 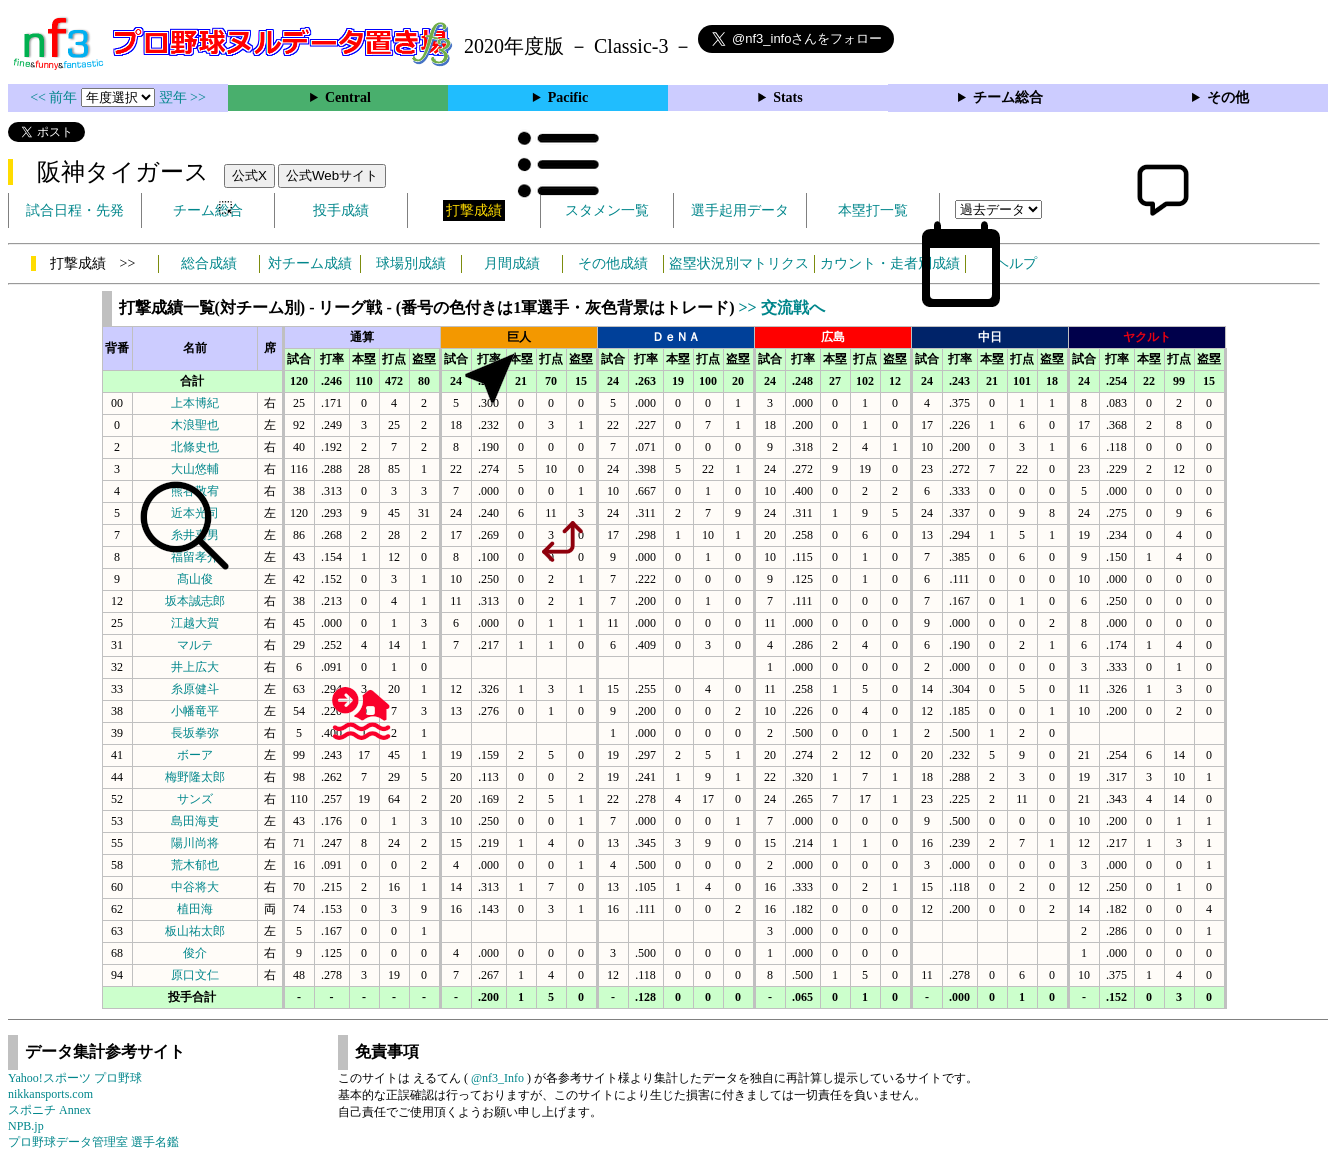 What do you see at coordinates (961, 264) in the screenshot?
I see `view today's date` at bounding box center [961, 264].